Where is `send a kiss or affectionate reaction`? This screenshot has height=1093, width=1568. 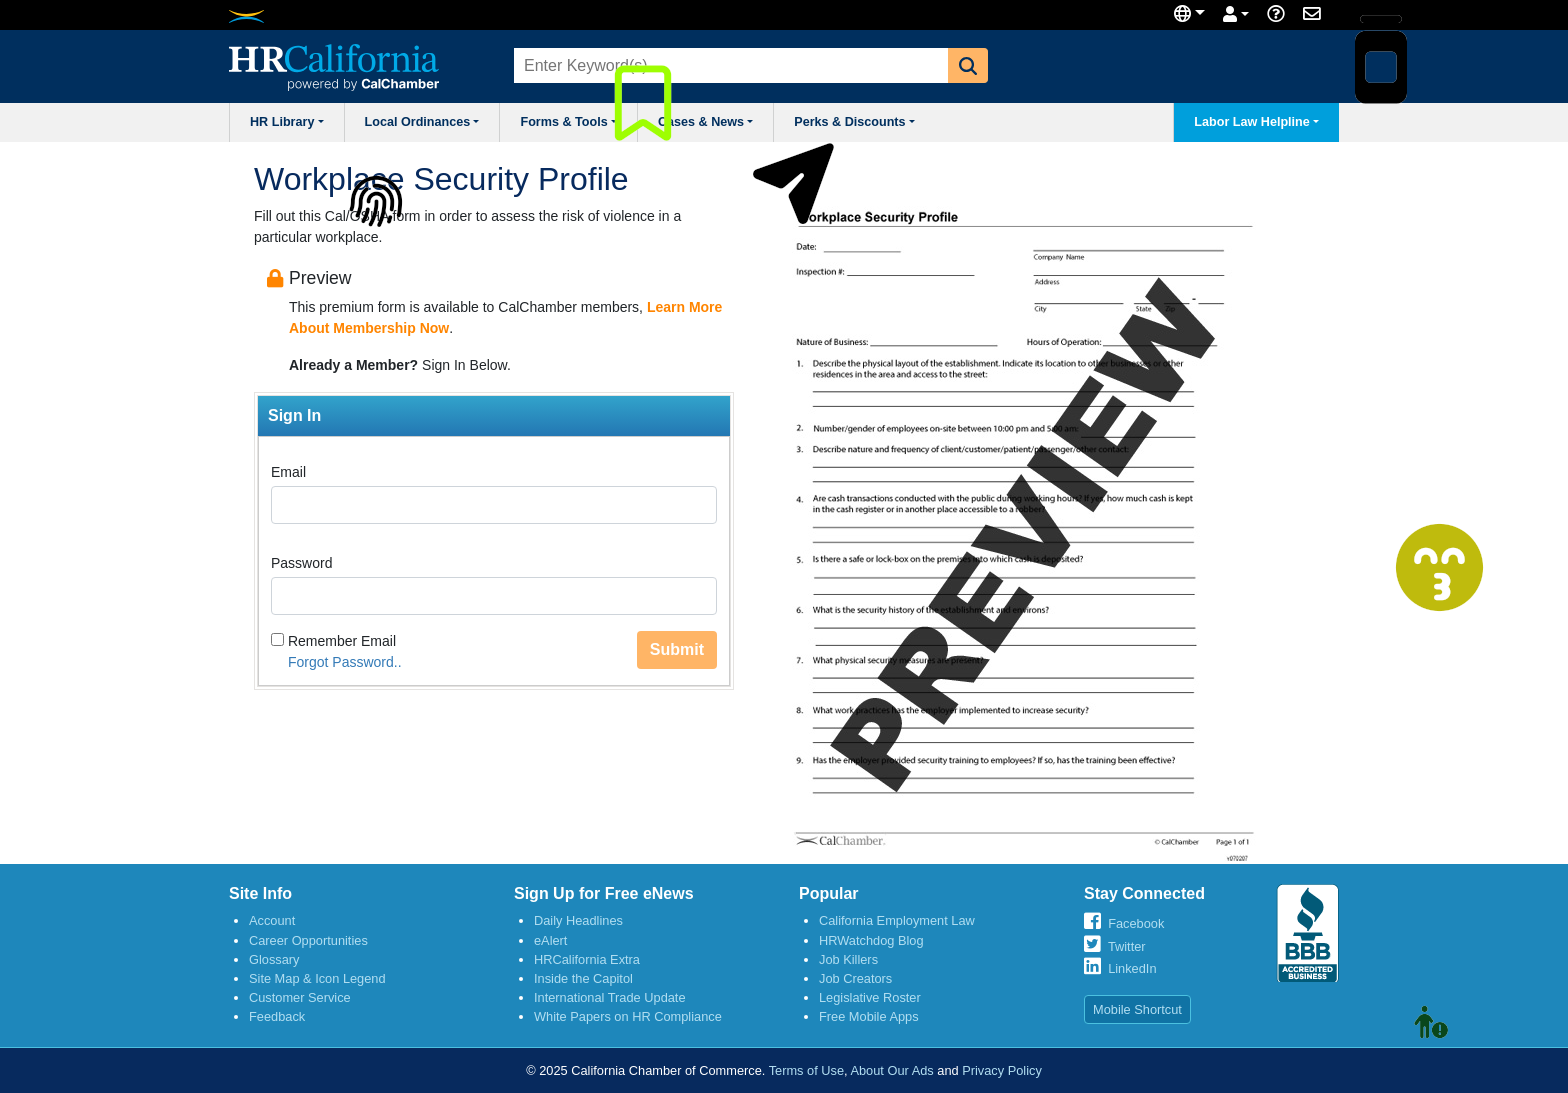 send a kiss or affectionate reaction is located at coordinates (1439, 567).